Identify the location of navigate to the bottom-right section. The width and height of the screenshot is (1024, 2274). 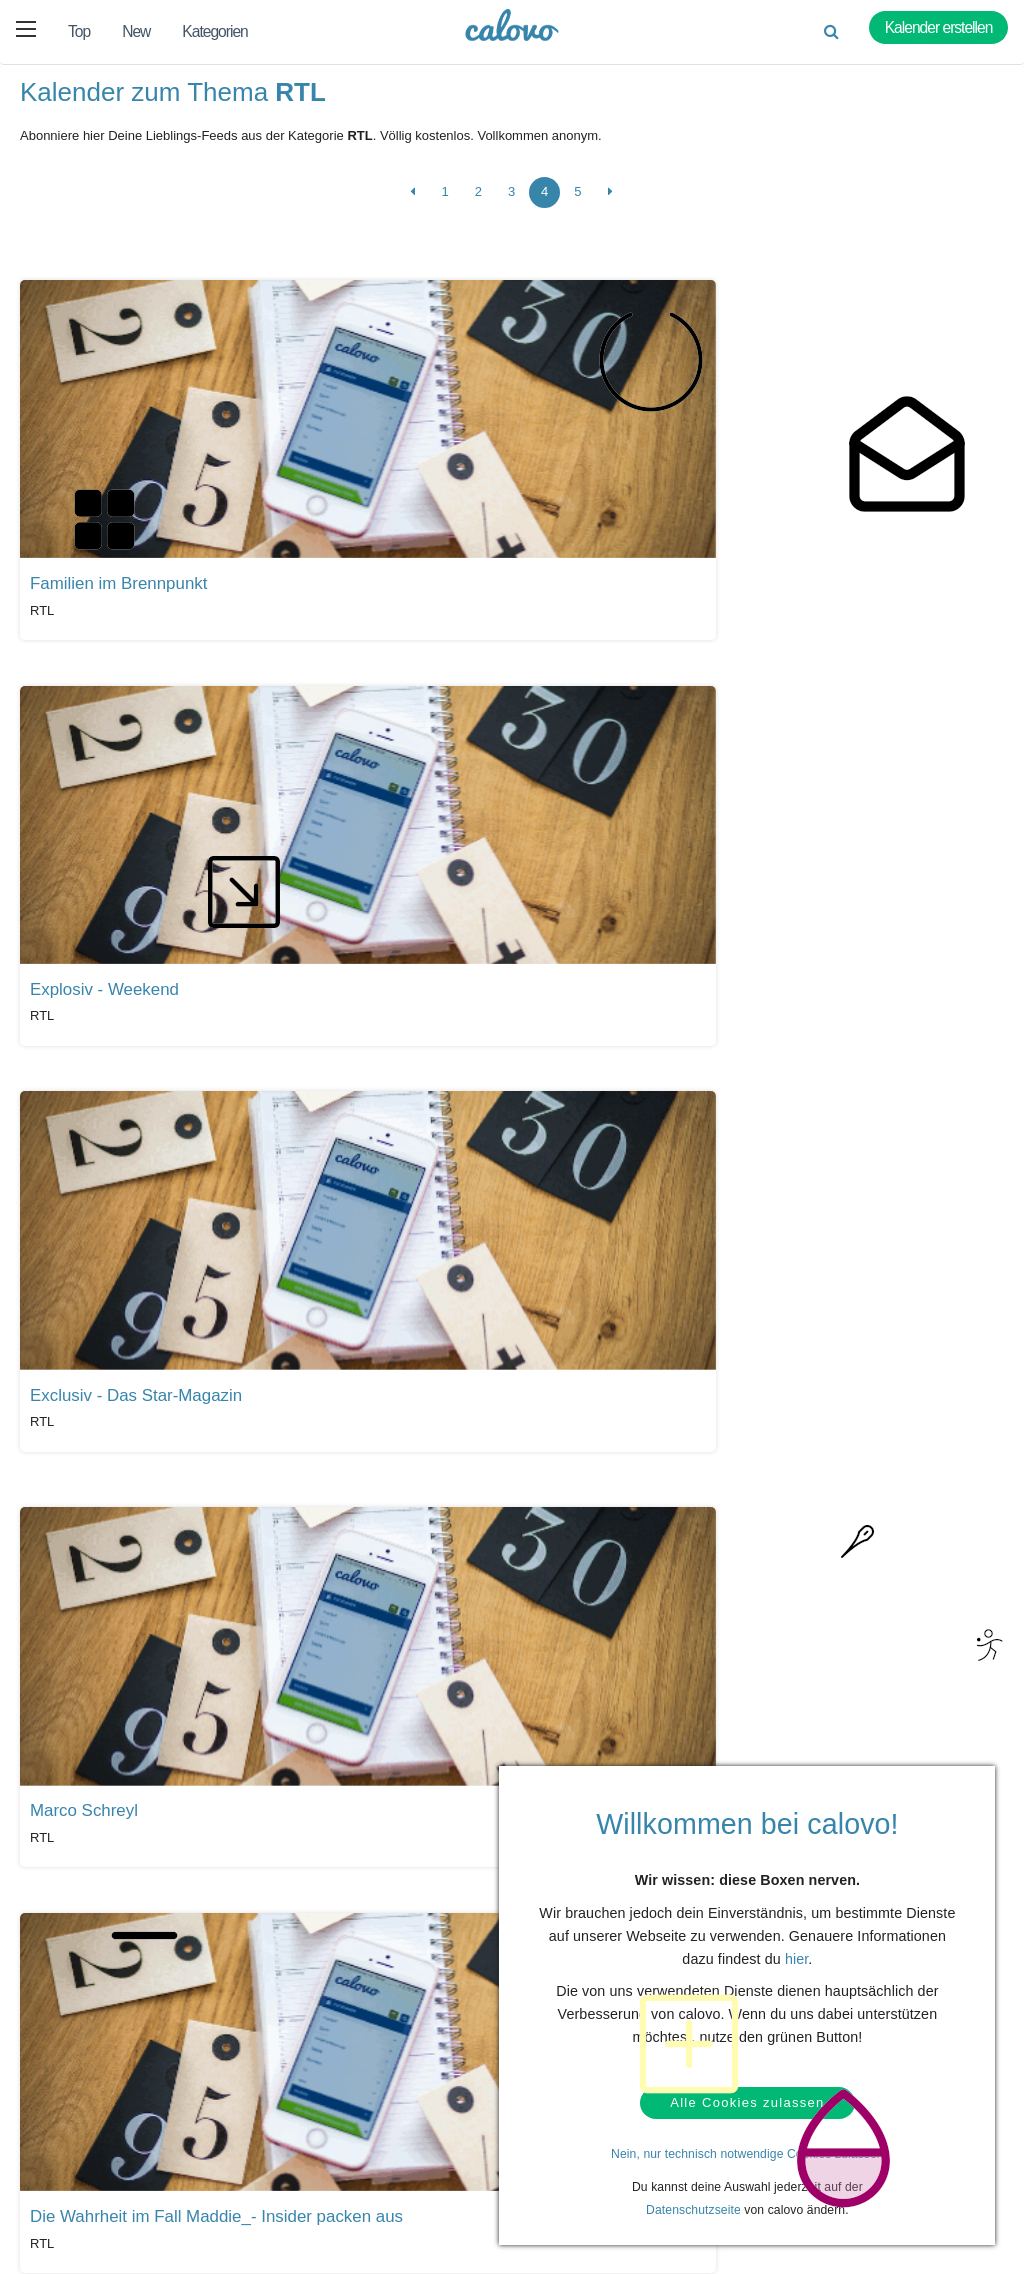
(244, 892).